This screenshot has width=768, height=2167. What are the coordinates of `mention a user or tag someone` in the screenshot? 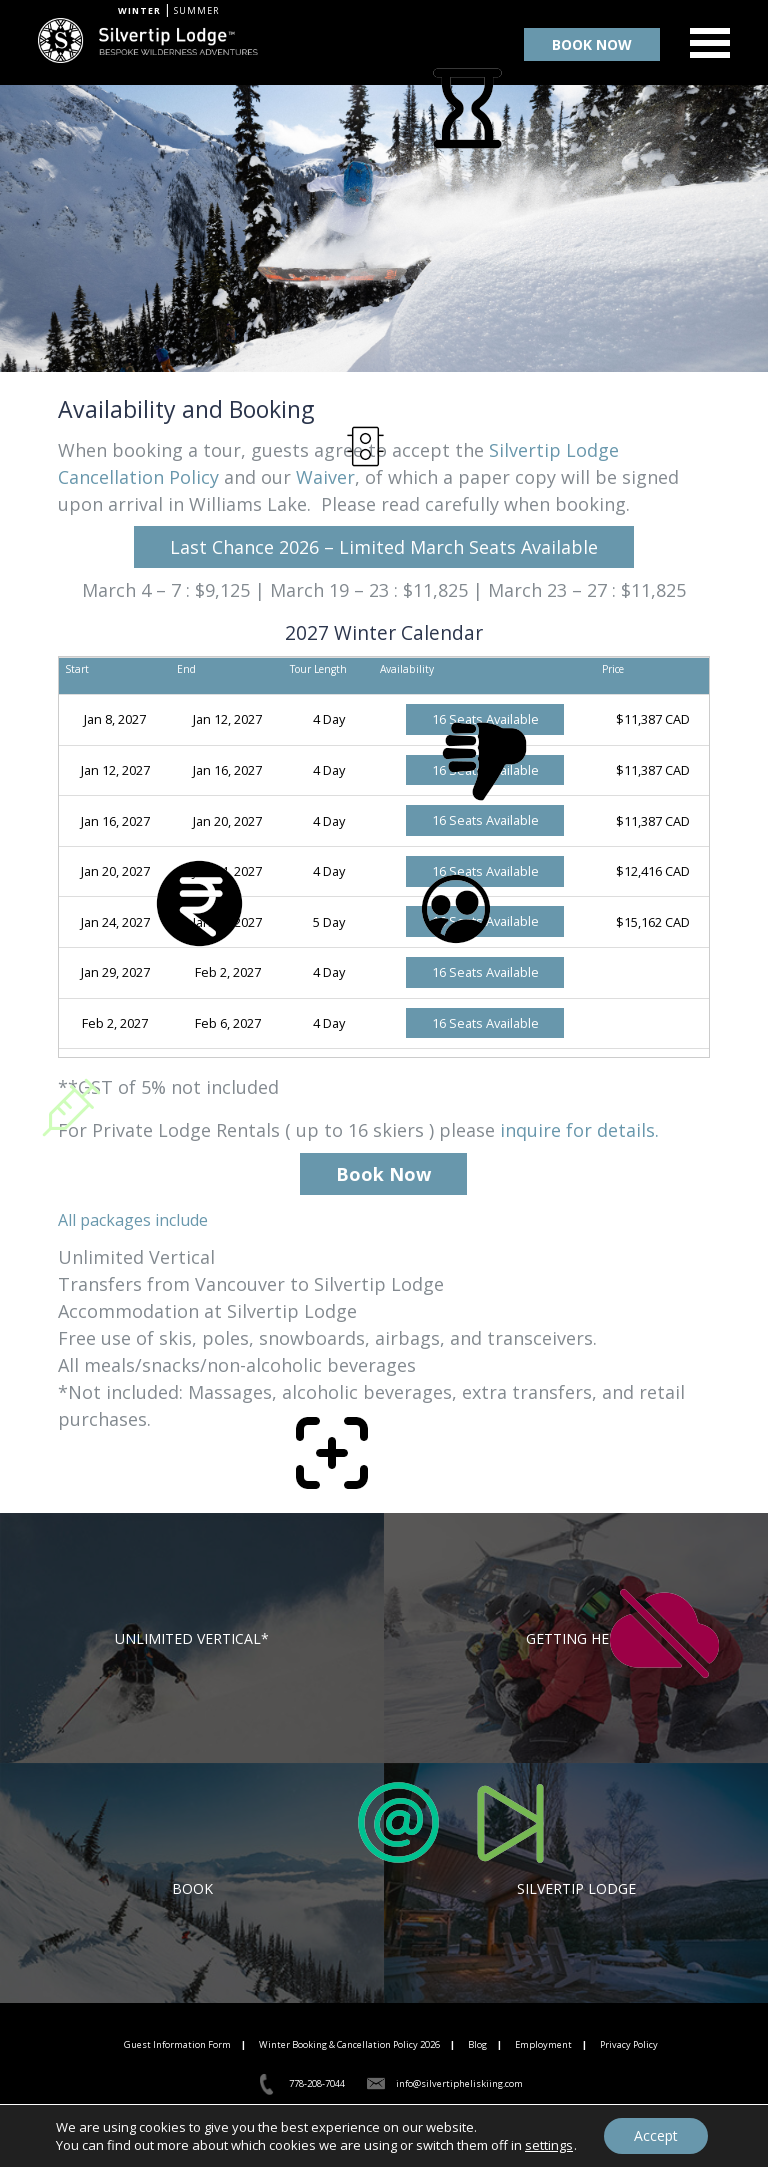 It's located at (398, 1822).